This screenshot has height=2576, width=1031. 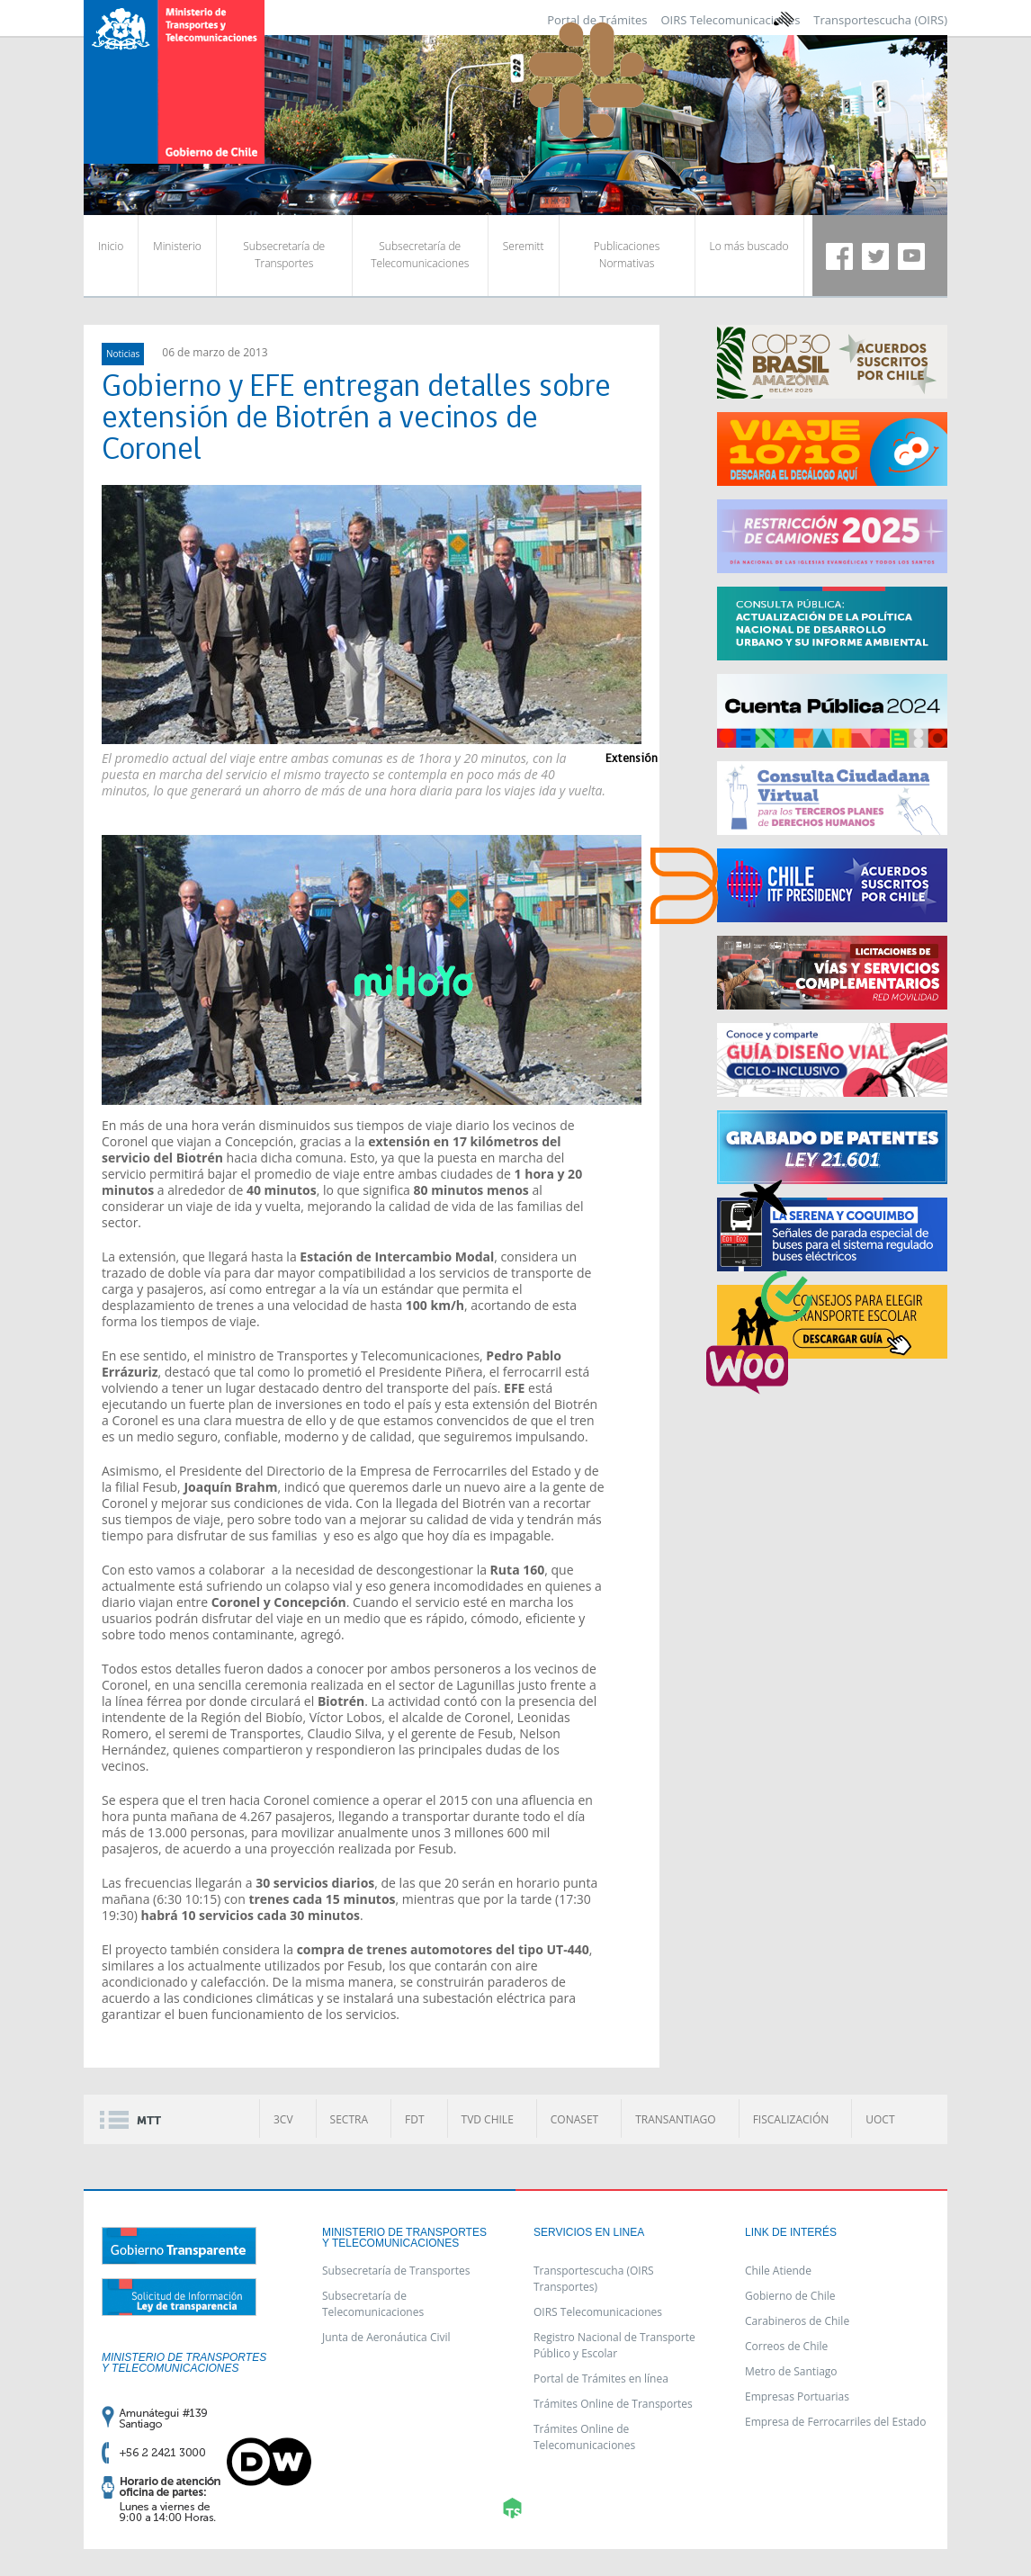 I want to click on bluesound brand logo, so click(x=684, y=885).